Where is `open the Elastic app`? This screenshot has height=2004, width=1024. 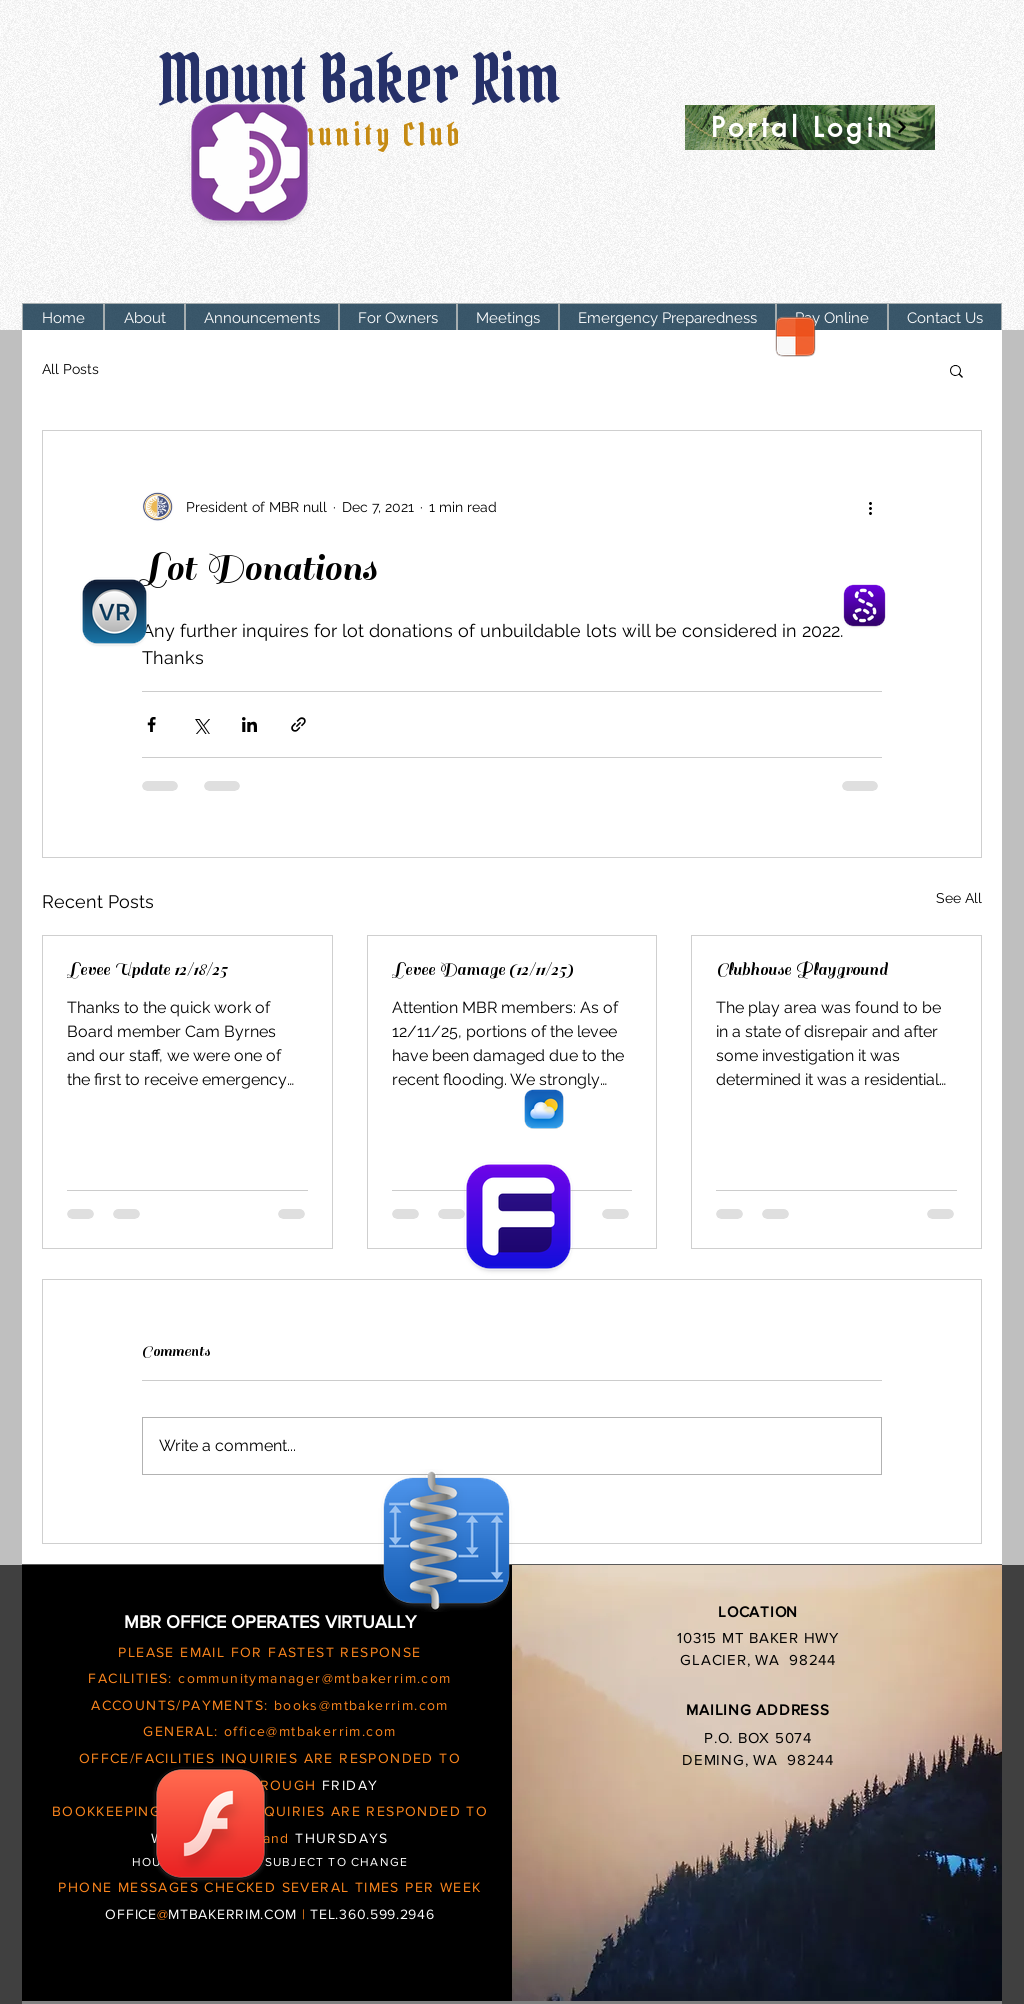
open the Elastic app is located at coordinates (446, 1540).